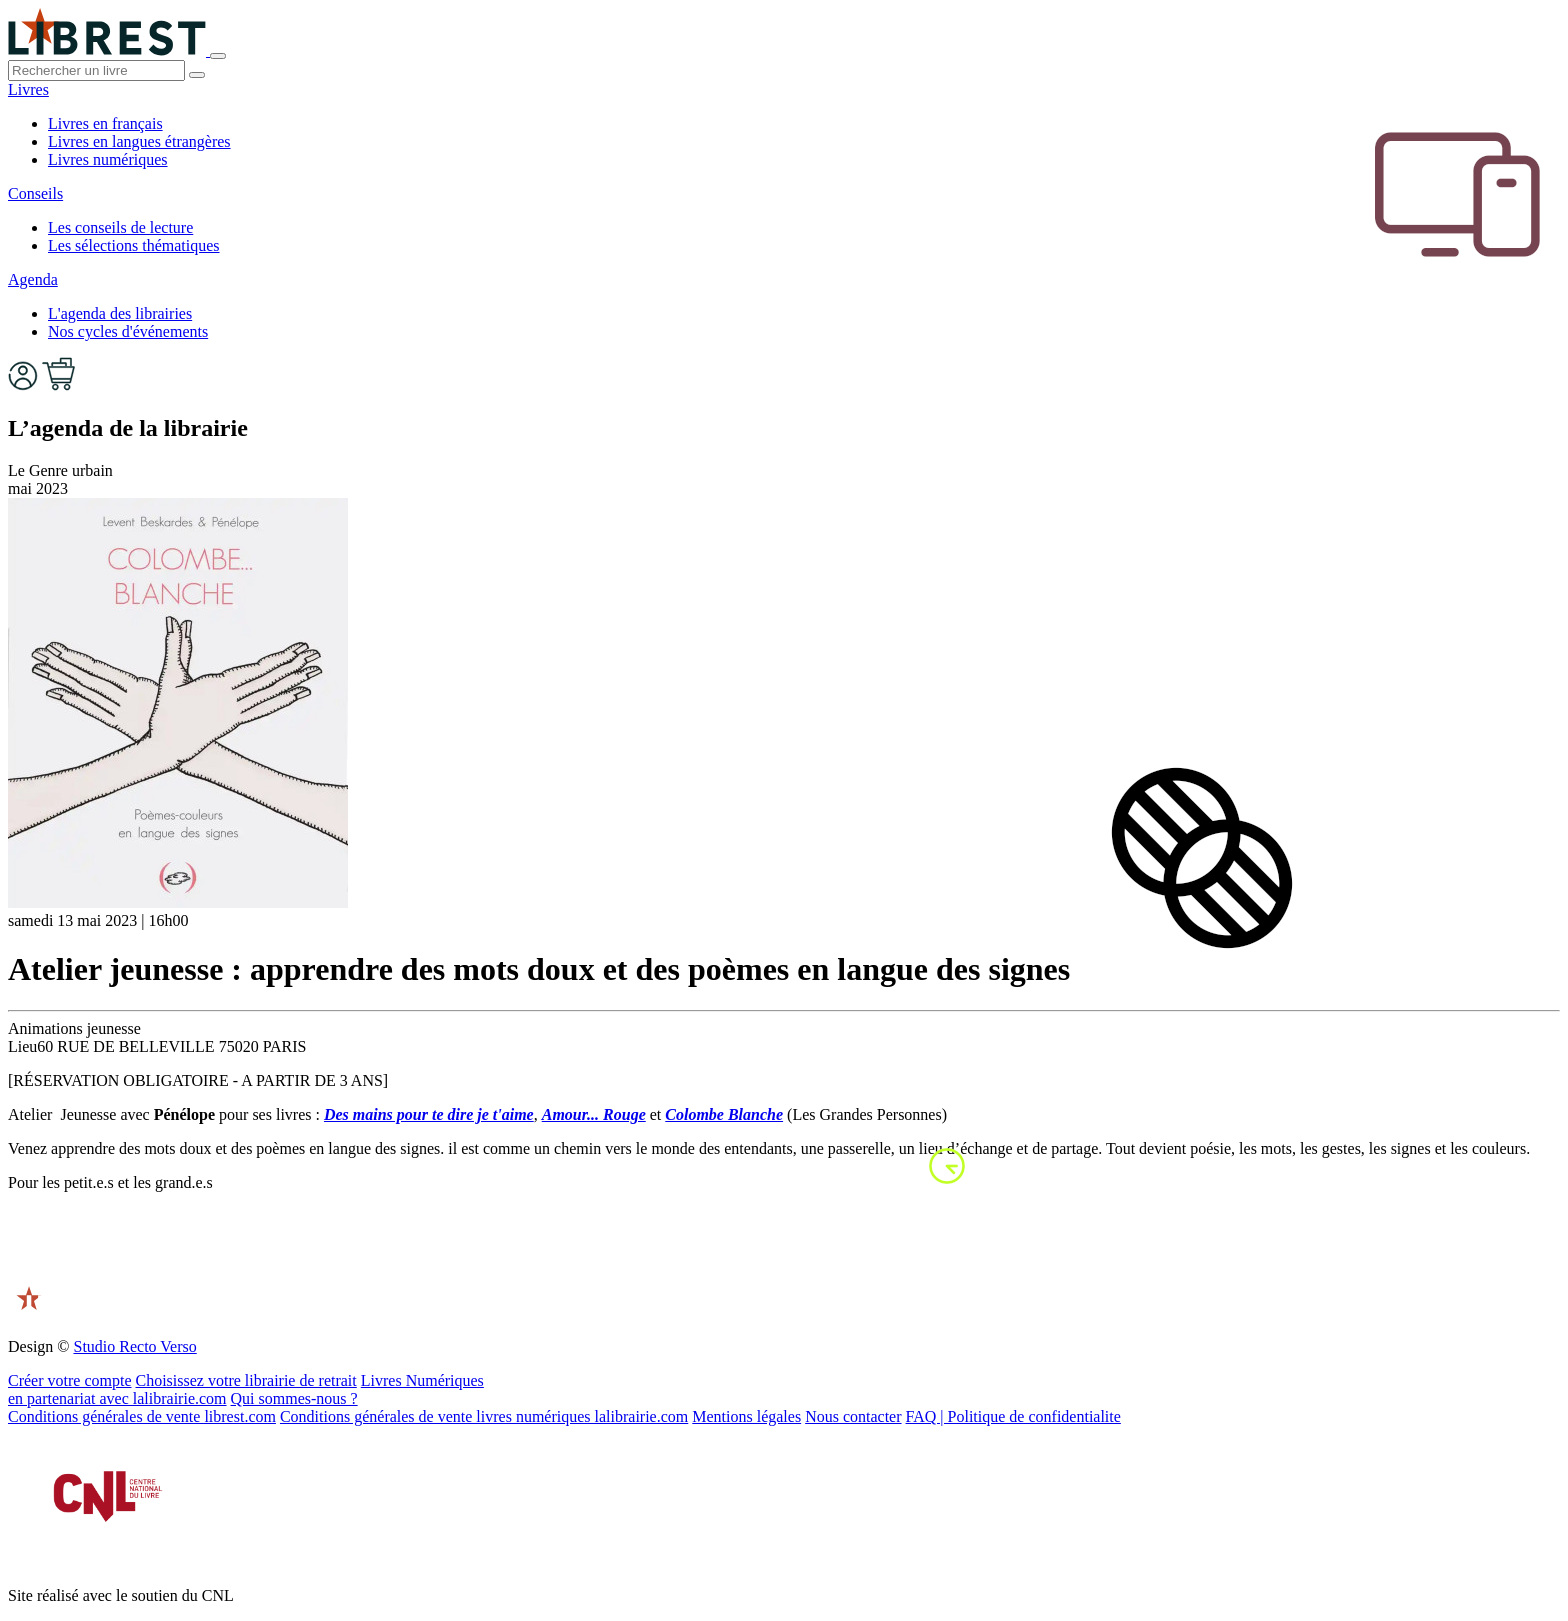  What do you see at coordinates (947, 1166) in the screenshot?
I see `indicates afternoon time or PM hours` at bounding box center [947, 1166].